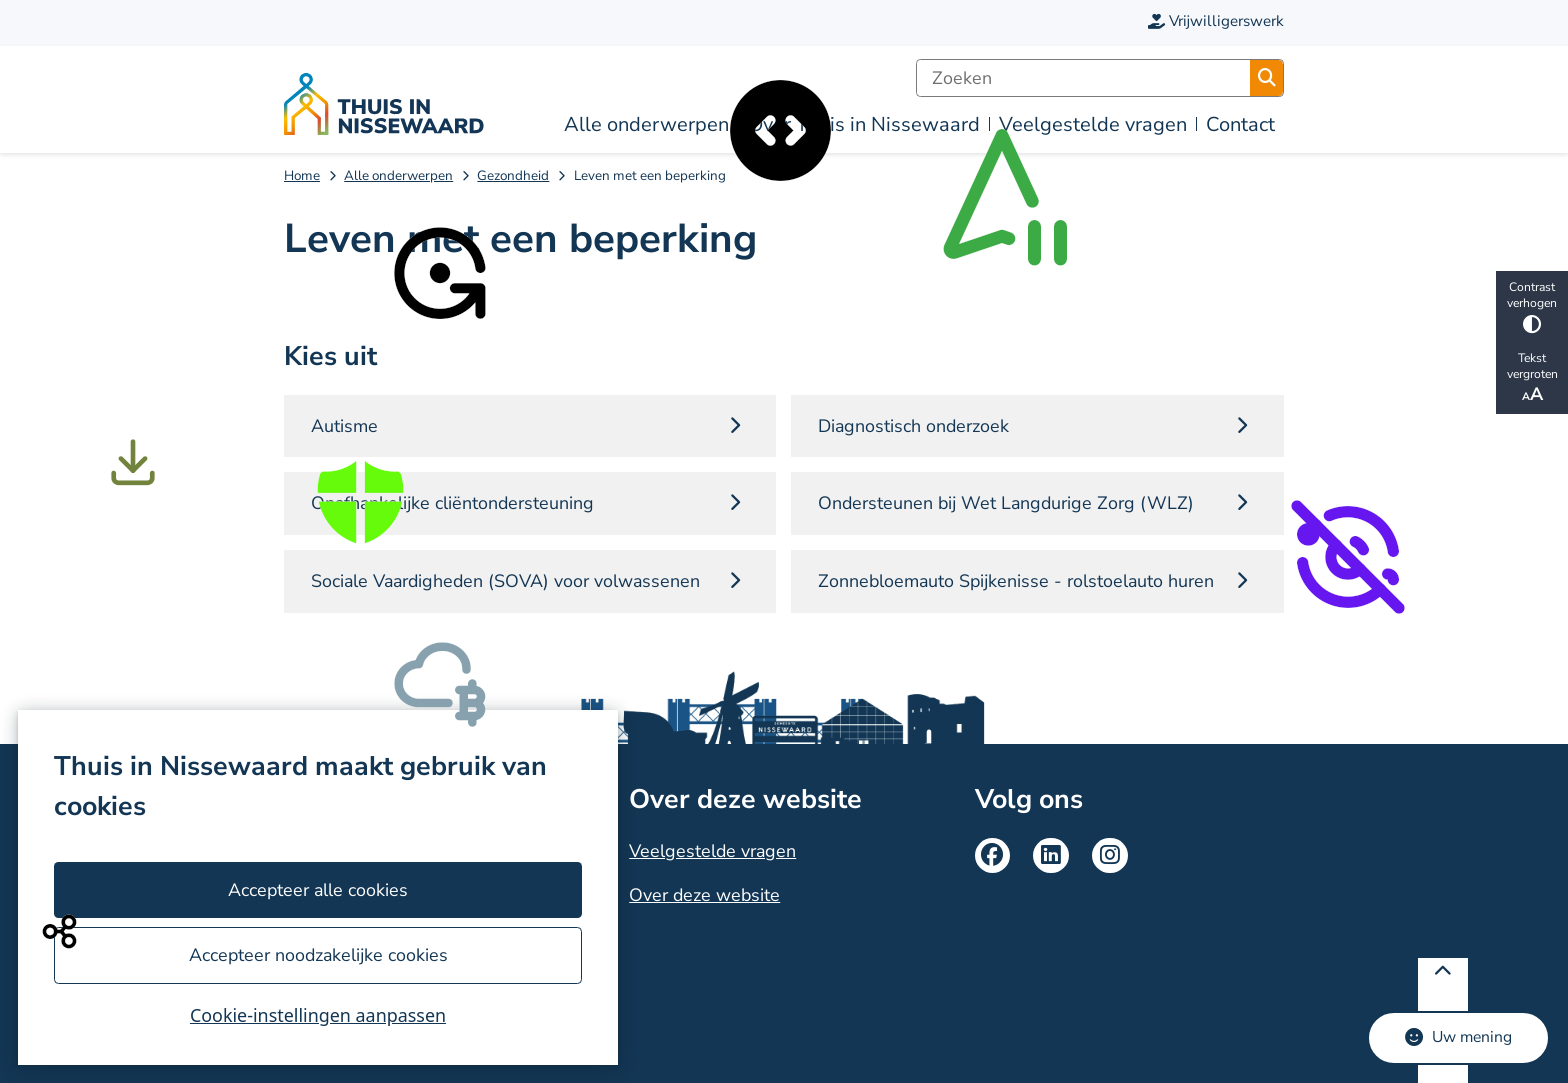  What do you see at coordinates (1002, 194) in the screenshot?
I see `pause current navigation or directions` at bounding box center [1002, 194].